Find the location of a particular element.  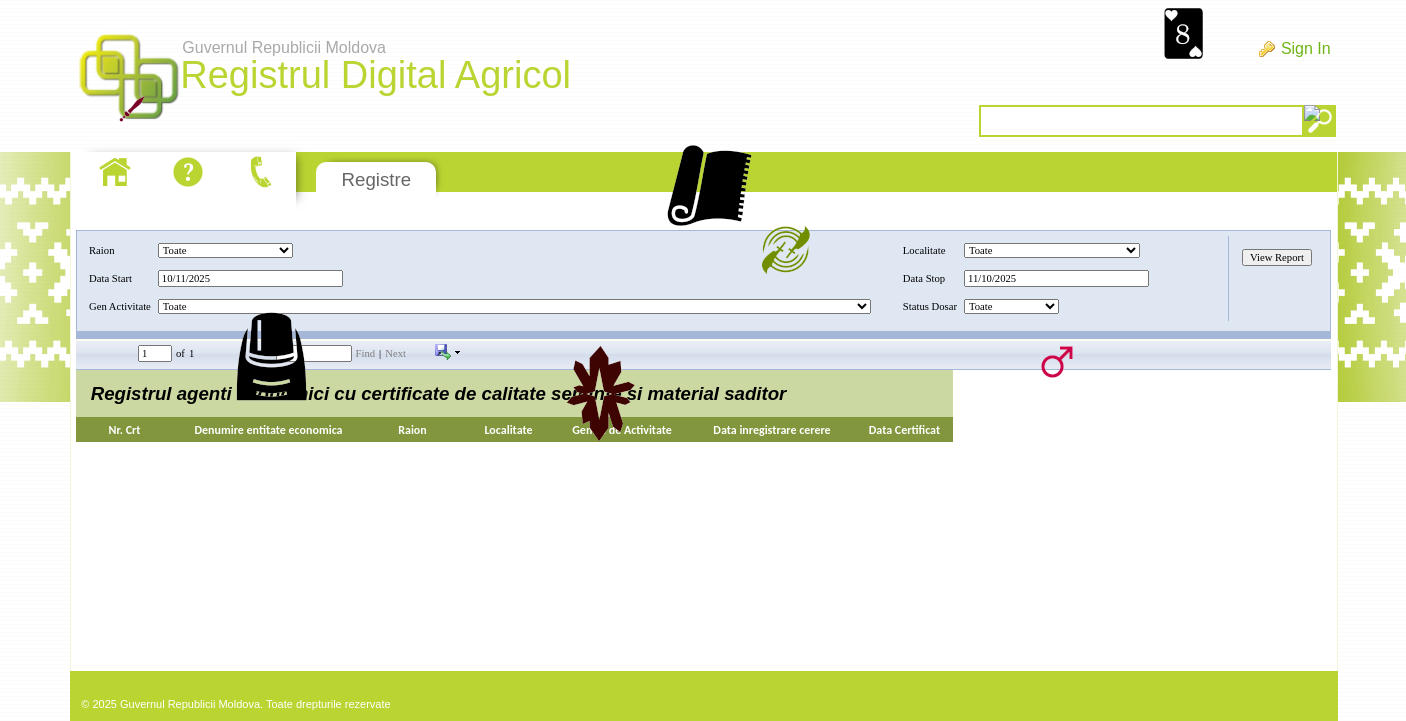

select sword or melee weapon in game is located at coordinates (132, 109).